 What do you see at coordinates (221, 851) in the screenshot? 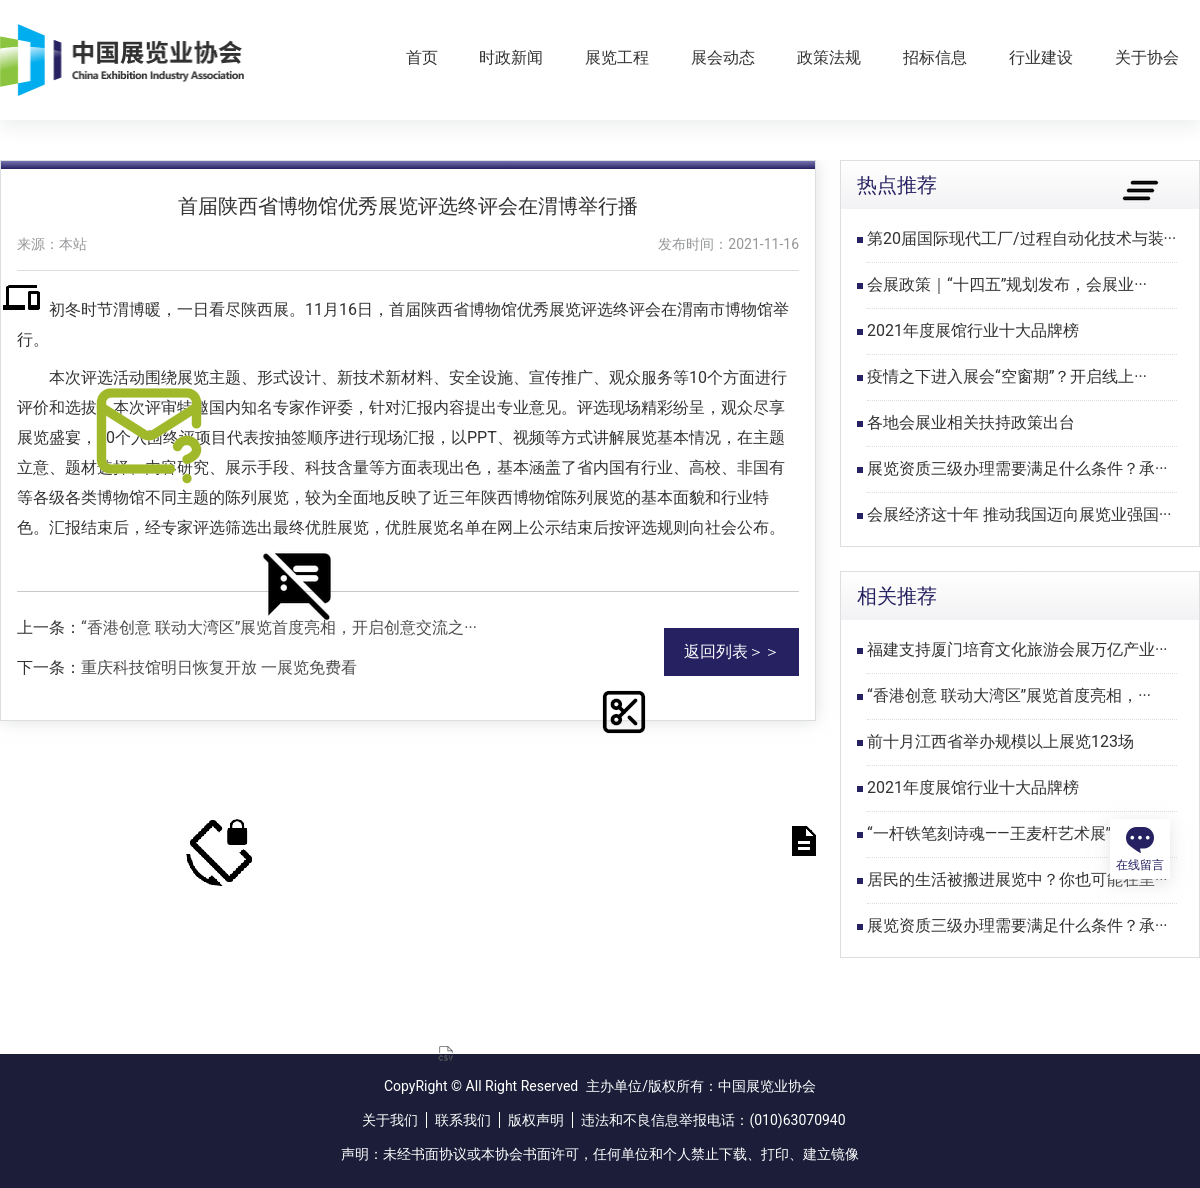
I see `screen rotation is locked` at bounding box center [221, 851].